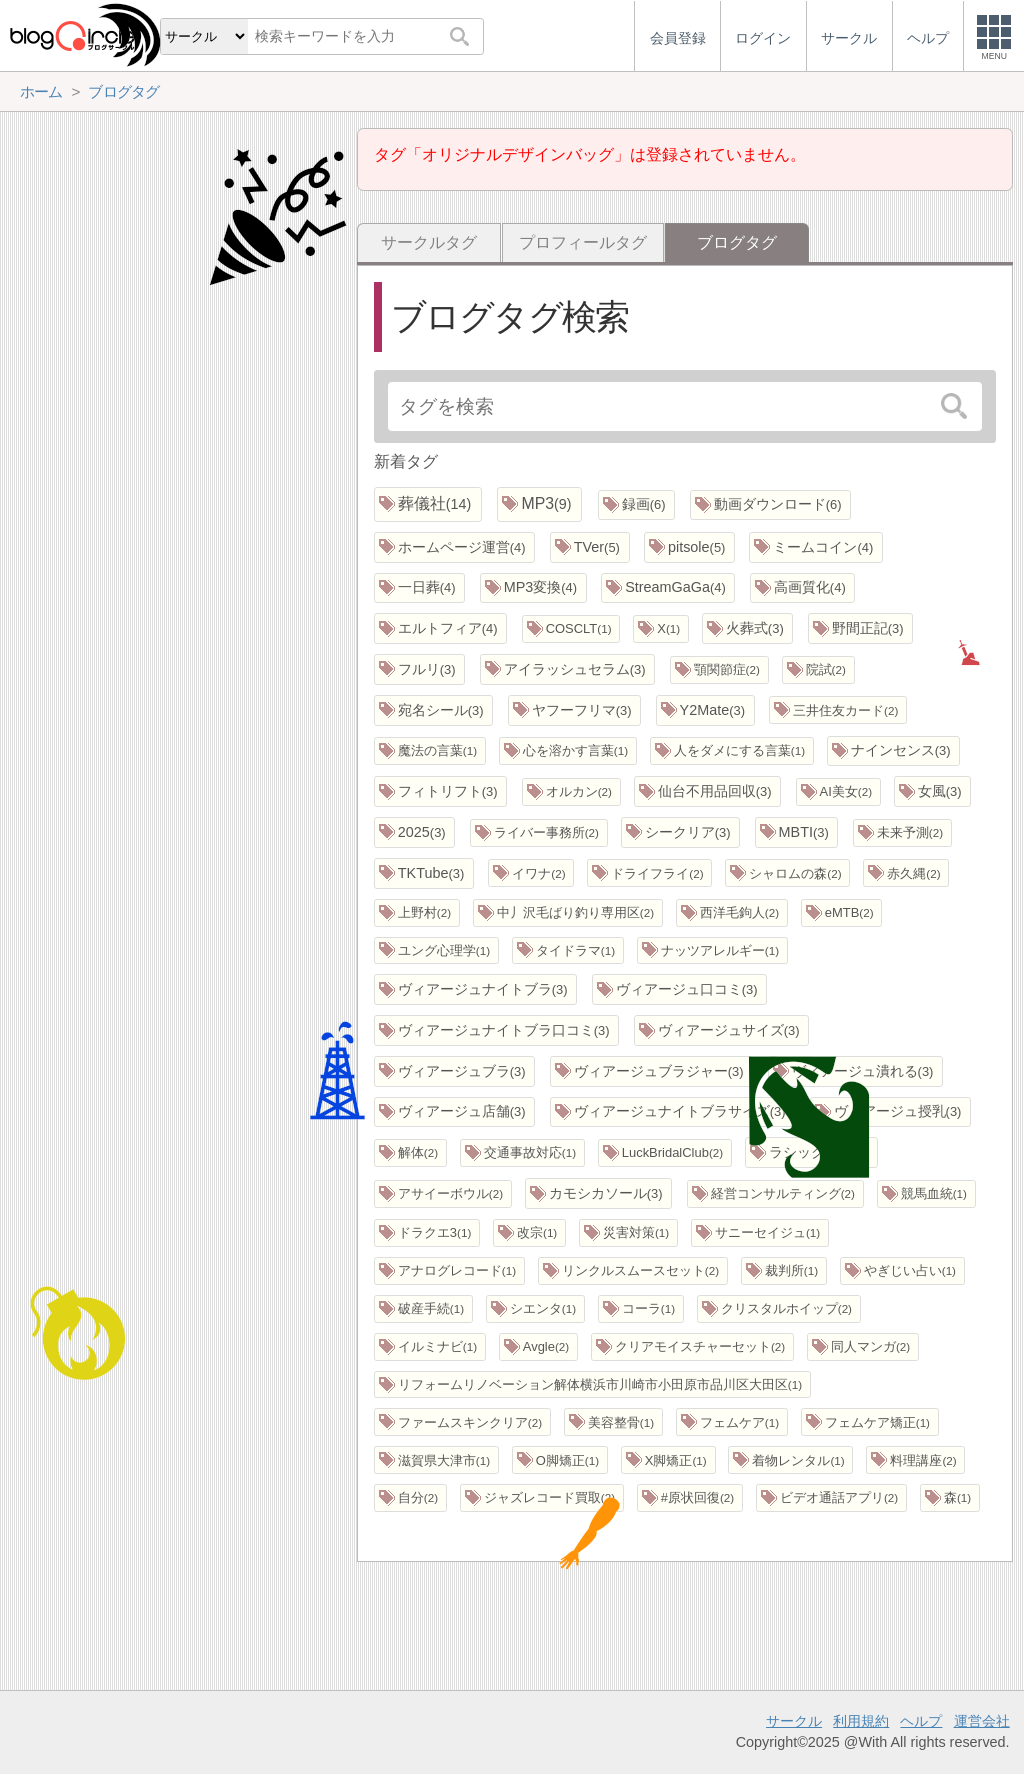  What do you see at coordinates (277, 218) in the screenshot?
I see `celebrate an achievement or milestone` at bounding box center [277, 218].